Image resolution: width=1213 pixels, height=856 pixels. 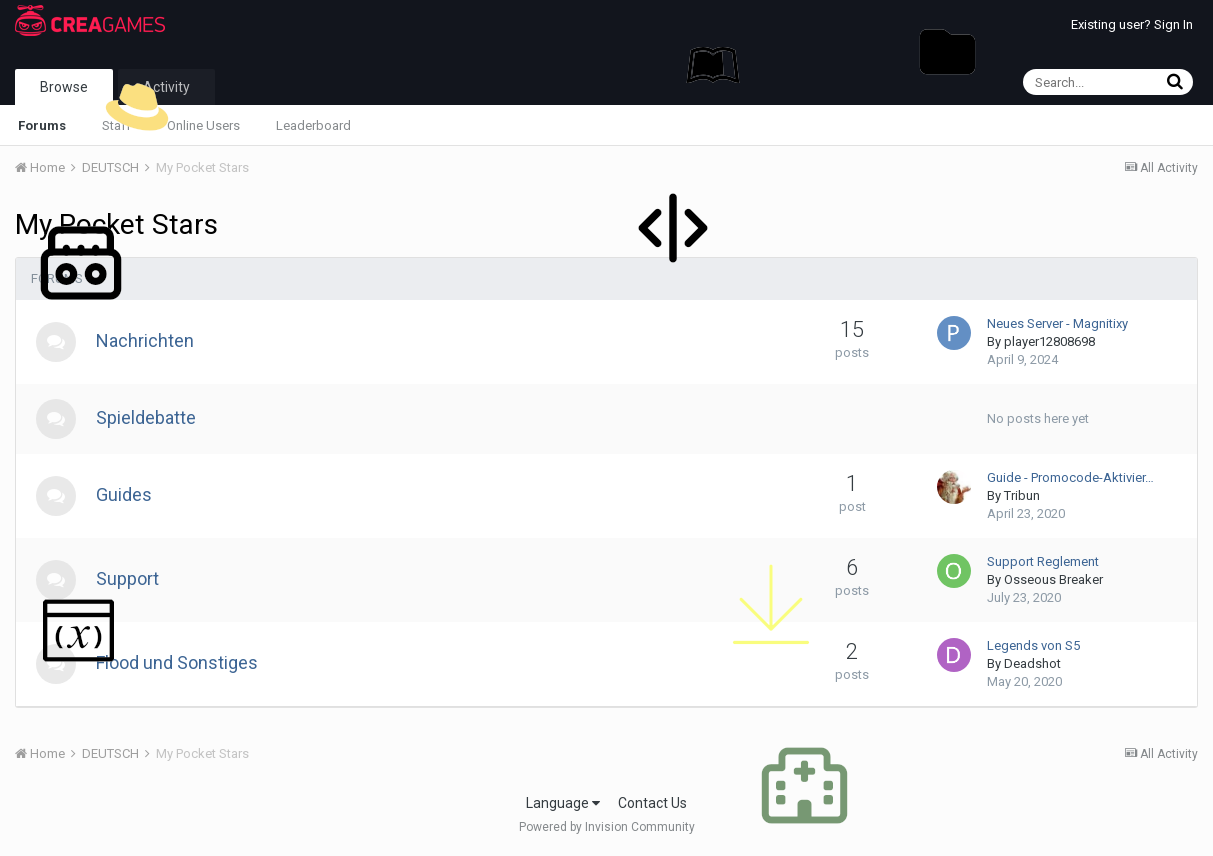 I want to click on download a file or document, so click(x=771, y=606).